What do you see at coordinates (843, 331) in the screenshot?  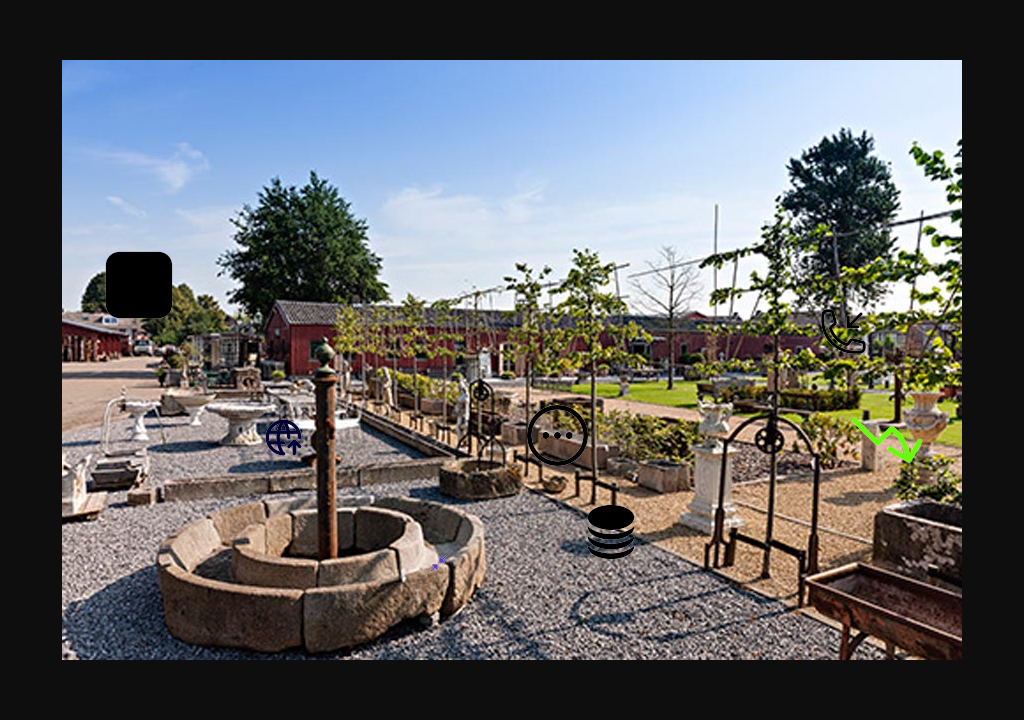 I see `incoming call notification` at bounding box center [843, 331].